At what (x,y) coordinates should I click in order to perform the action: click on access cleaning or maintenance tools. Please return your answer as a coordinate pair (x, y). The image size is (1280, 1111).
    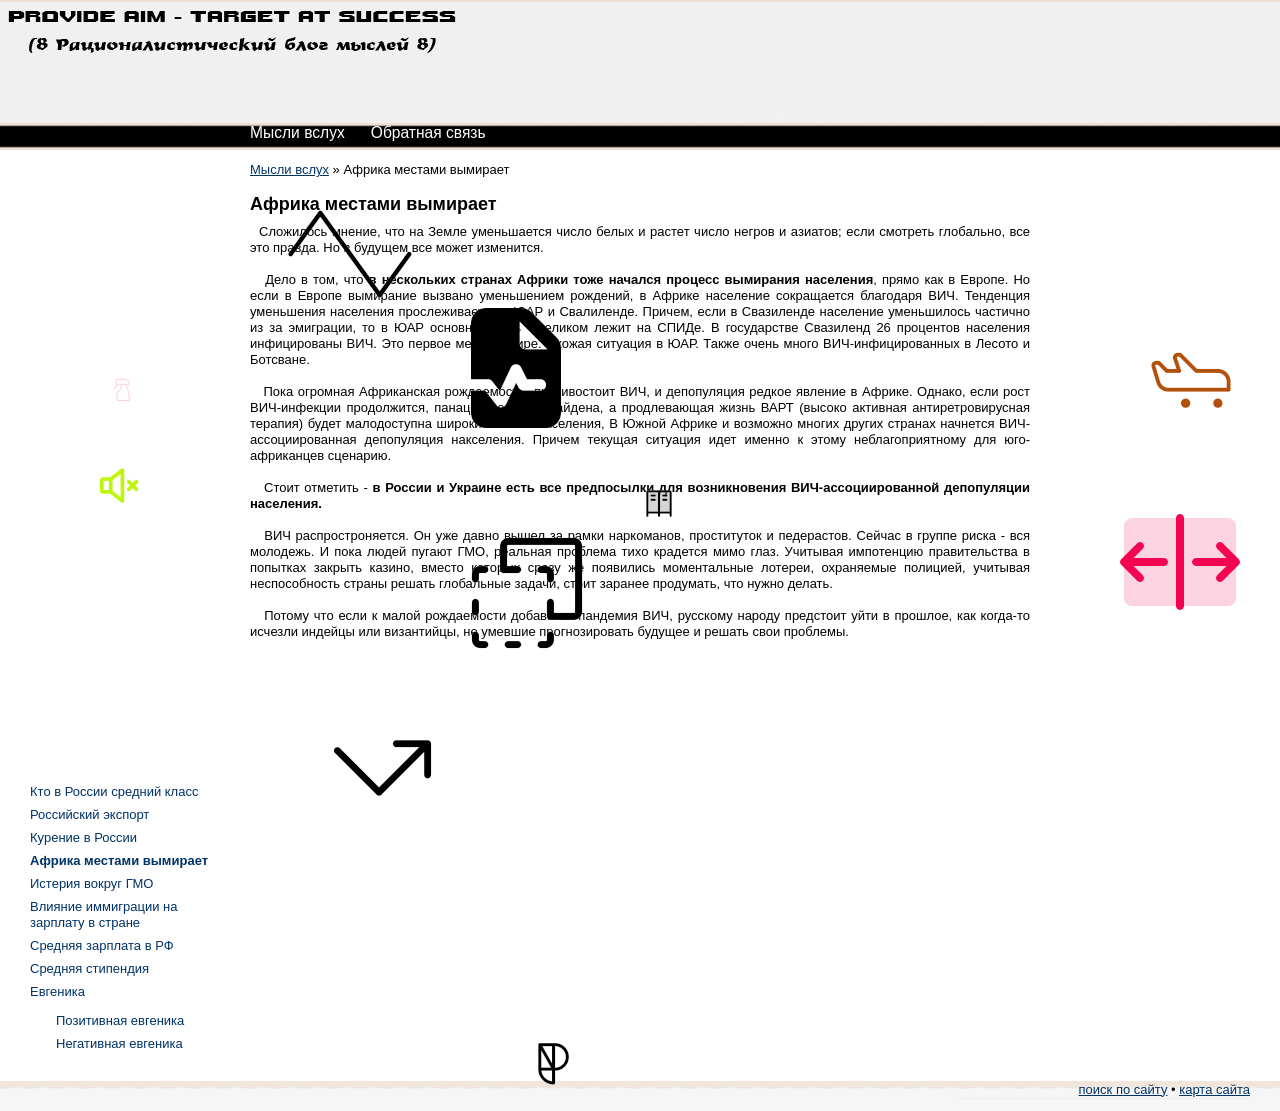
    Looking at the image, I should click on (122, 390).